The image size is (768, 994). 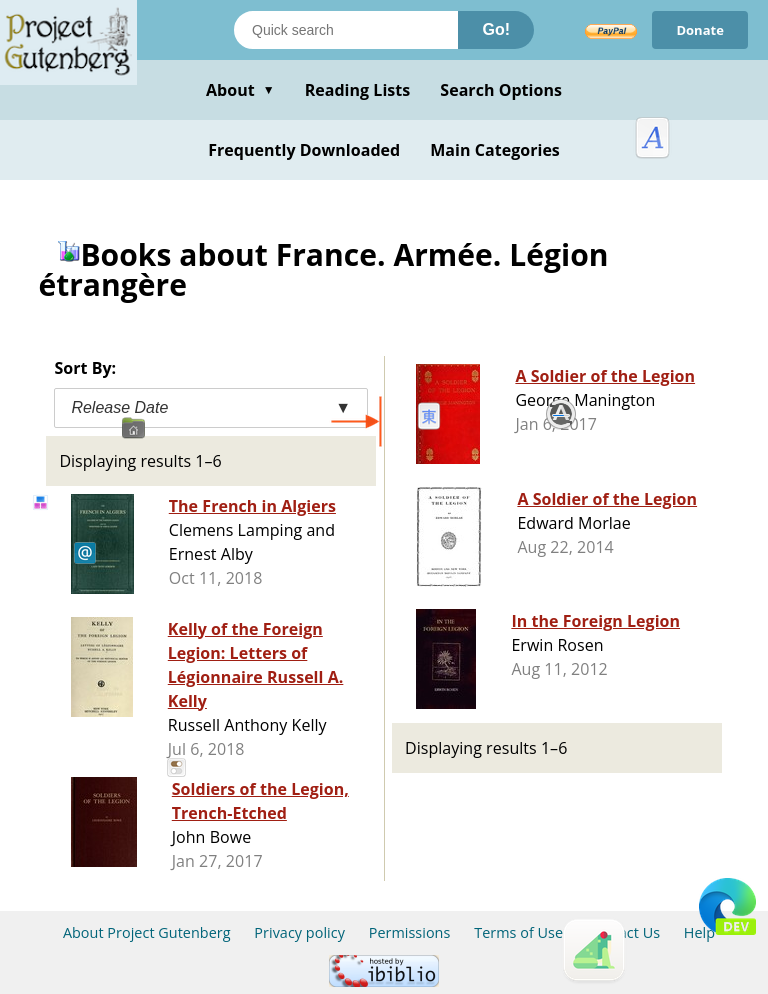 I want to click on select all items in the current view, so click(x=40, y=502).